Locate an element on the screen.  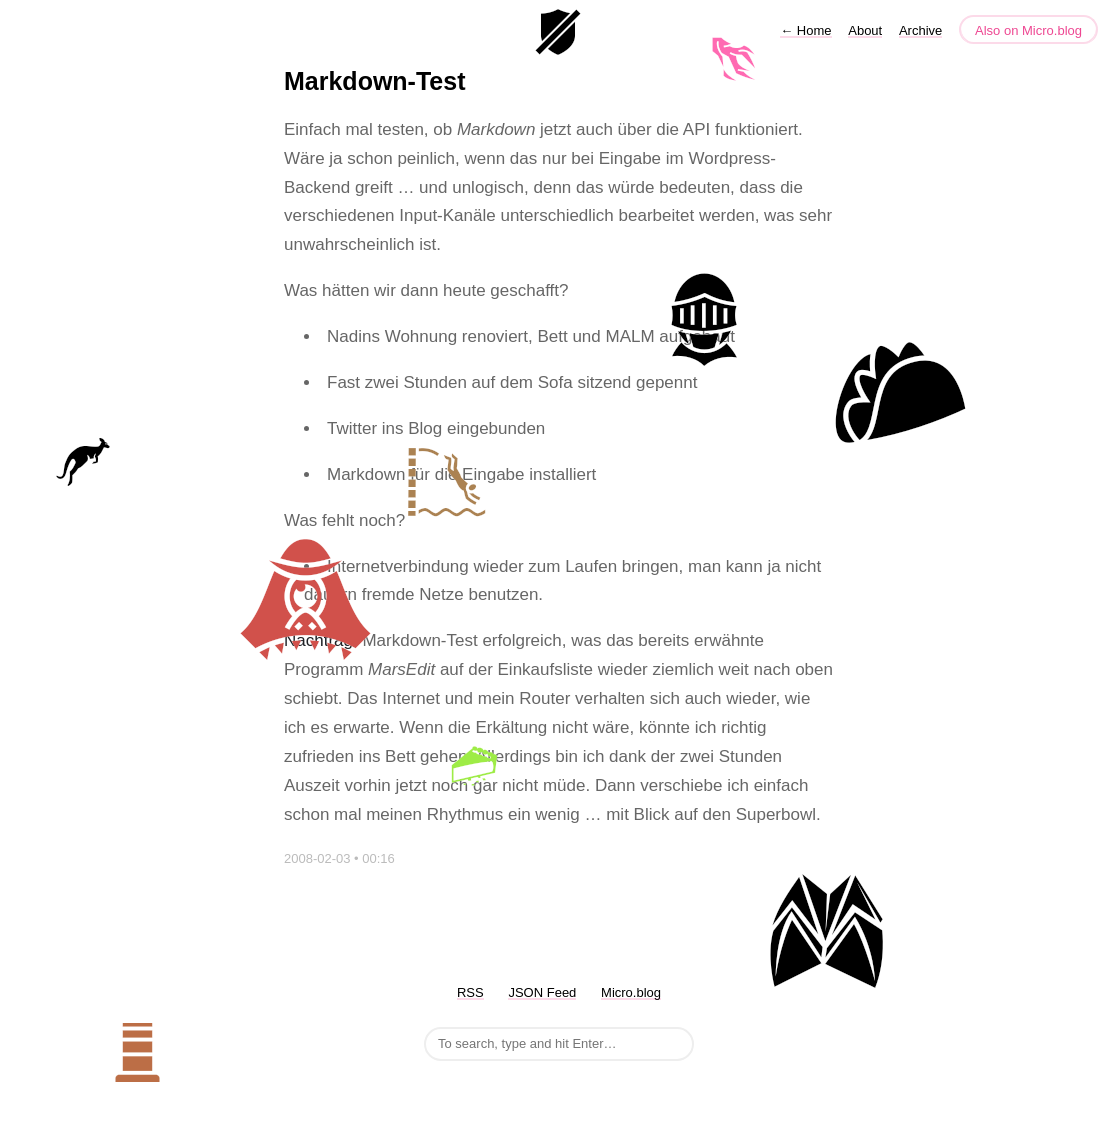
select knight or warrior character class is located at coordinates (704, 319).